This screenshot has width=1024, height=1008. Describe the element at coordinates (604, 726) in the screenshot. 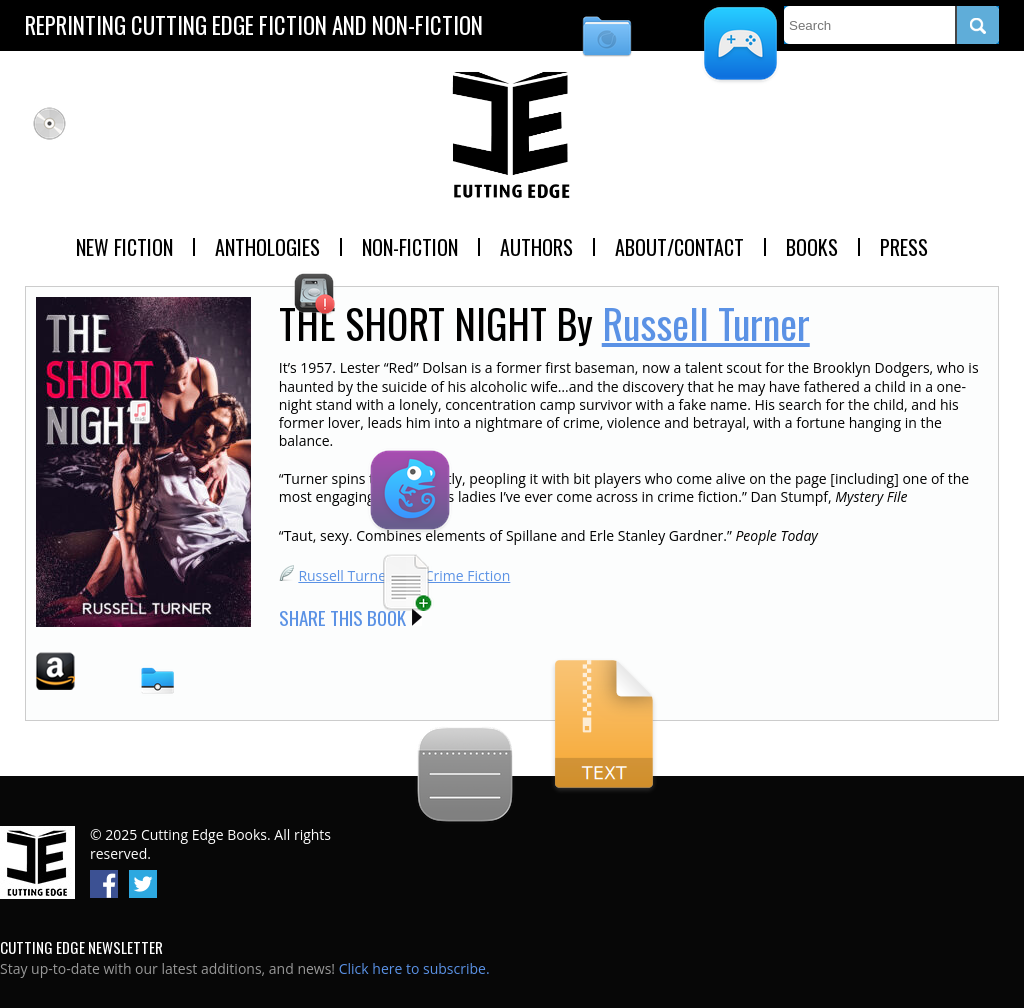

I see `compressed archive file type indicator` at that location.